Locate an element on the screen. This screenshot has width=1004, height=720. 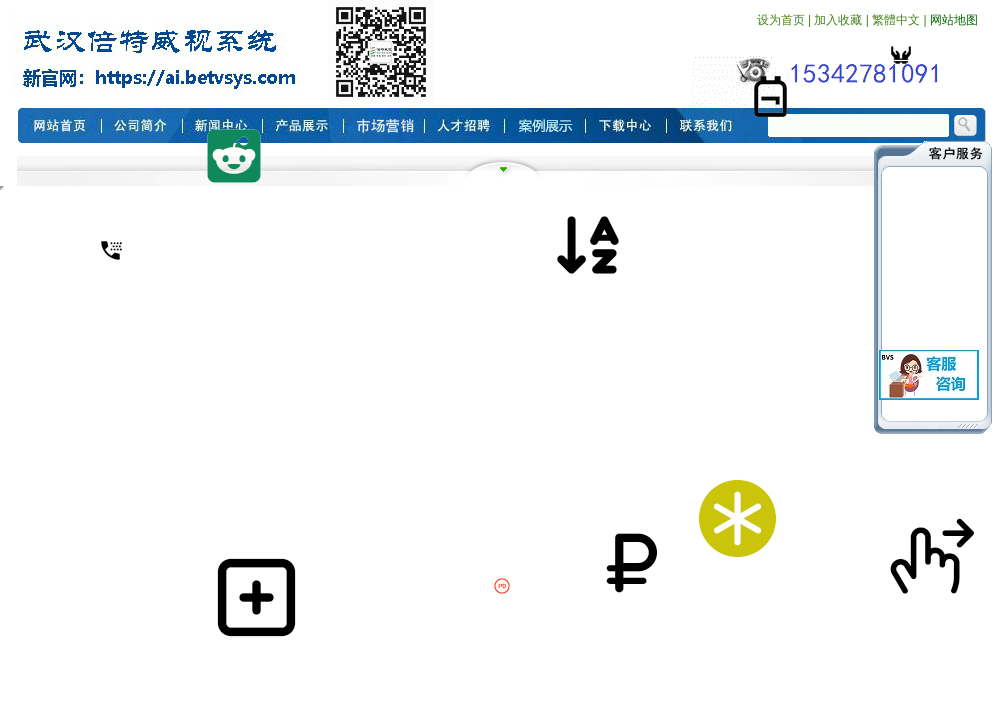
swipe right to continue or advance is located at coordinates (928, 559).